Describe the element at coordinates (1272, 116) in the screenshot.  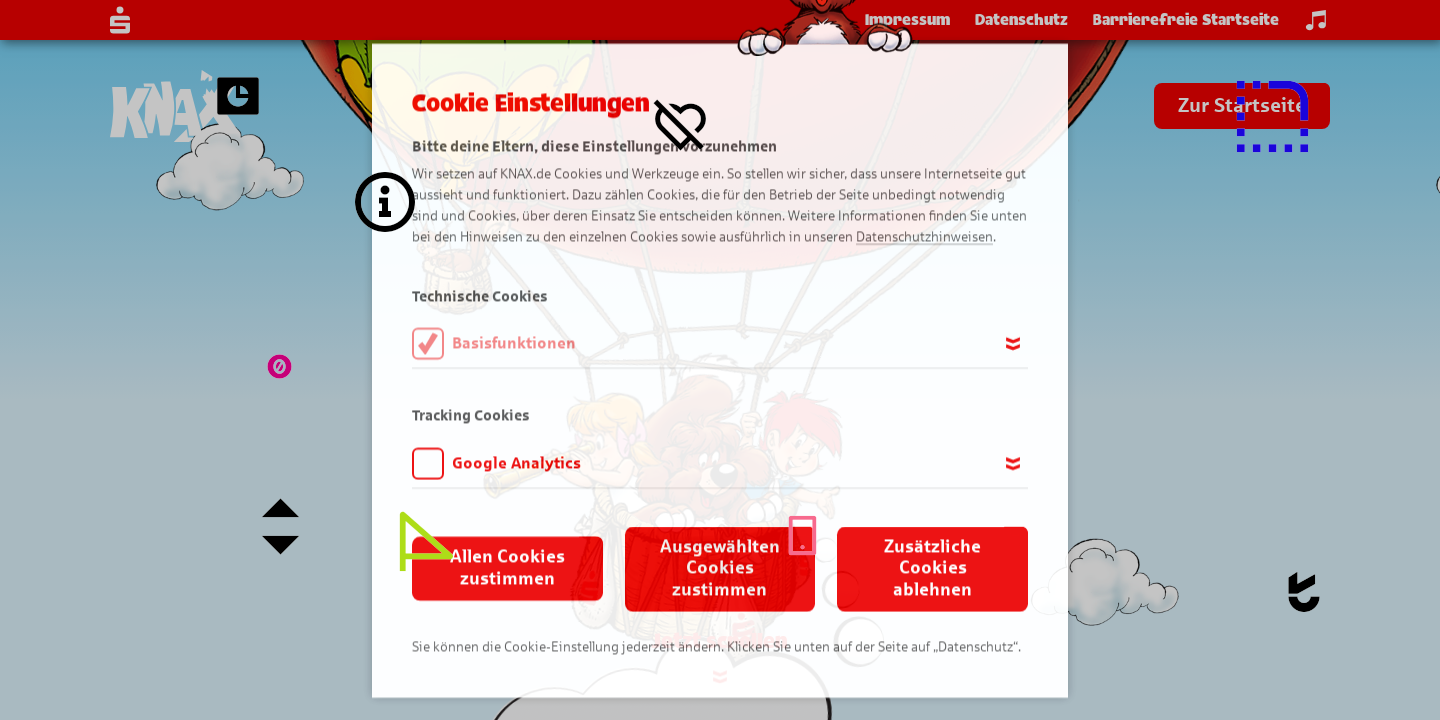
I see `apply rounded corners to a selected element` at that location.